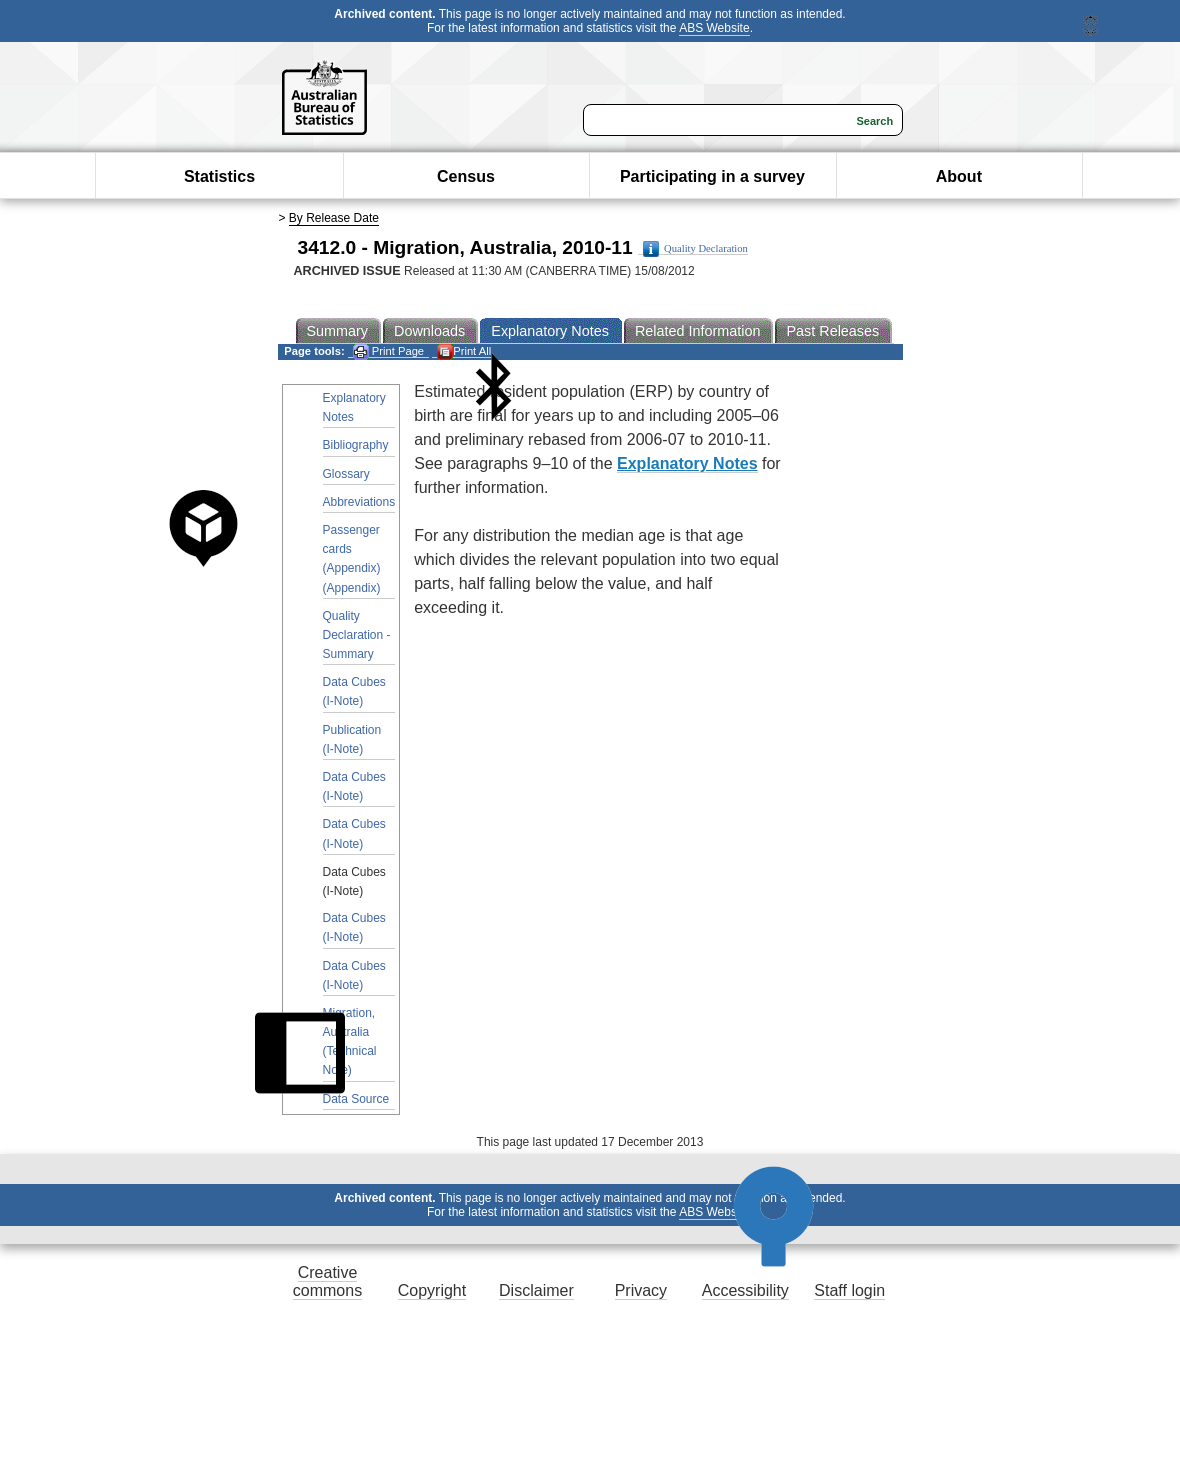  I want to click on toggle the sidebar panel, so click(300, 1053).